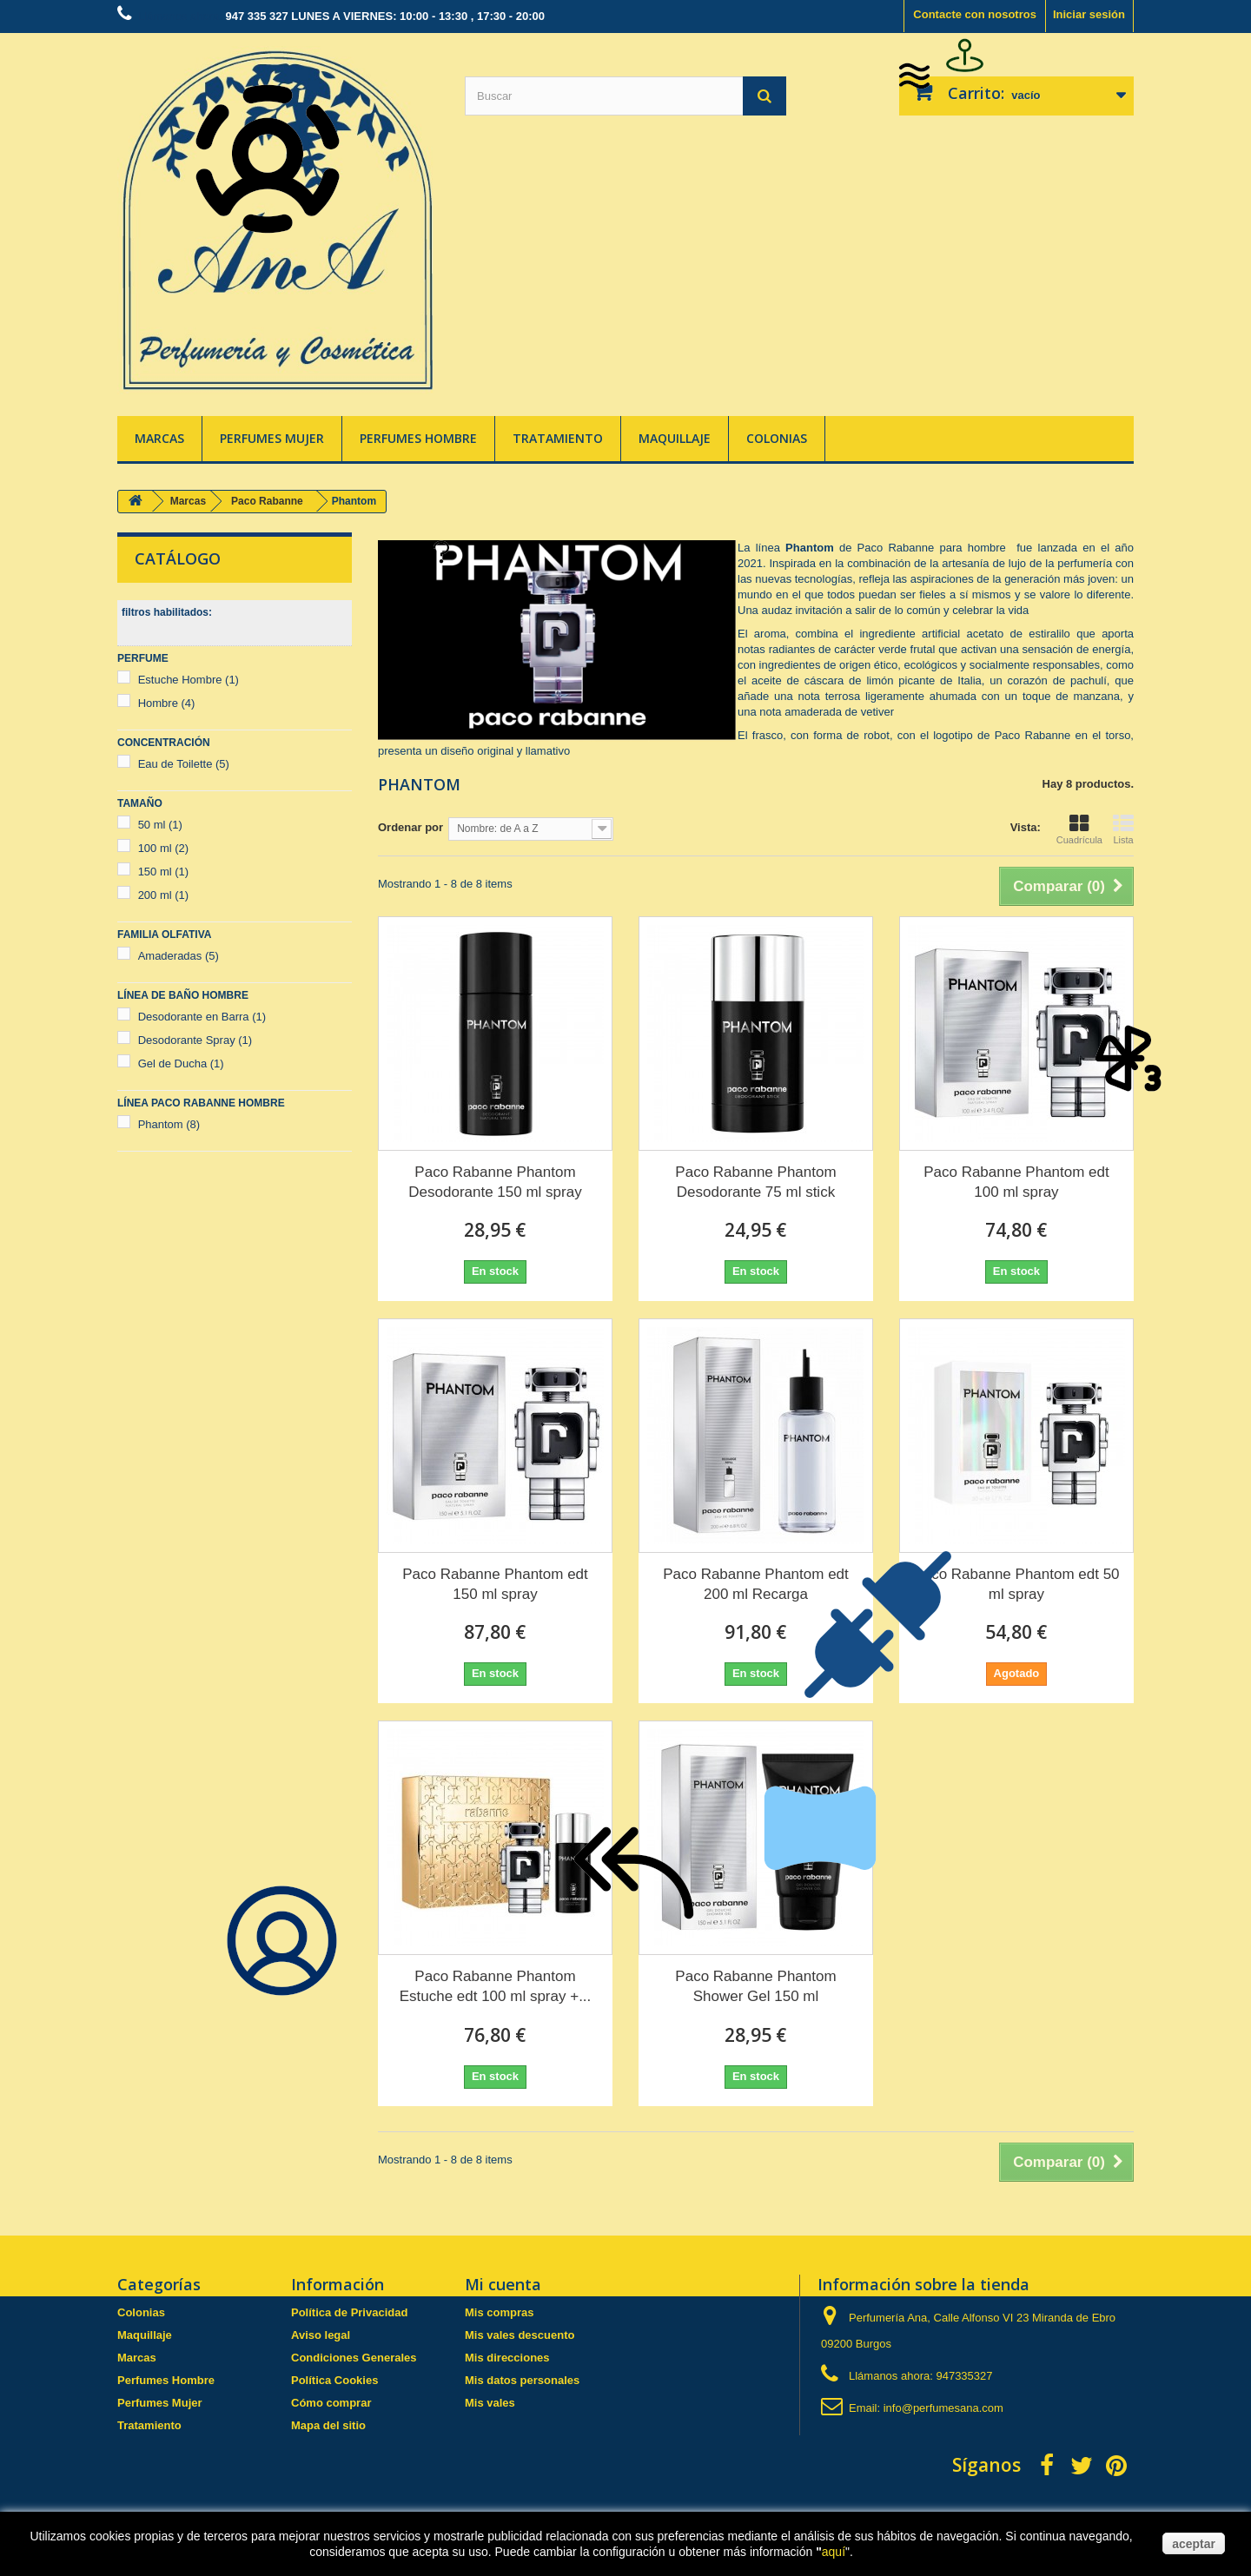  I want to click on incomplete or pending user profile, so click(268, 159).